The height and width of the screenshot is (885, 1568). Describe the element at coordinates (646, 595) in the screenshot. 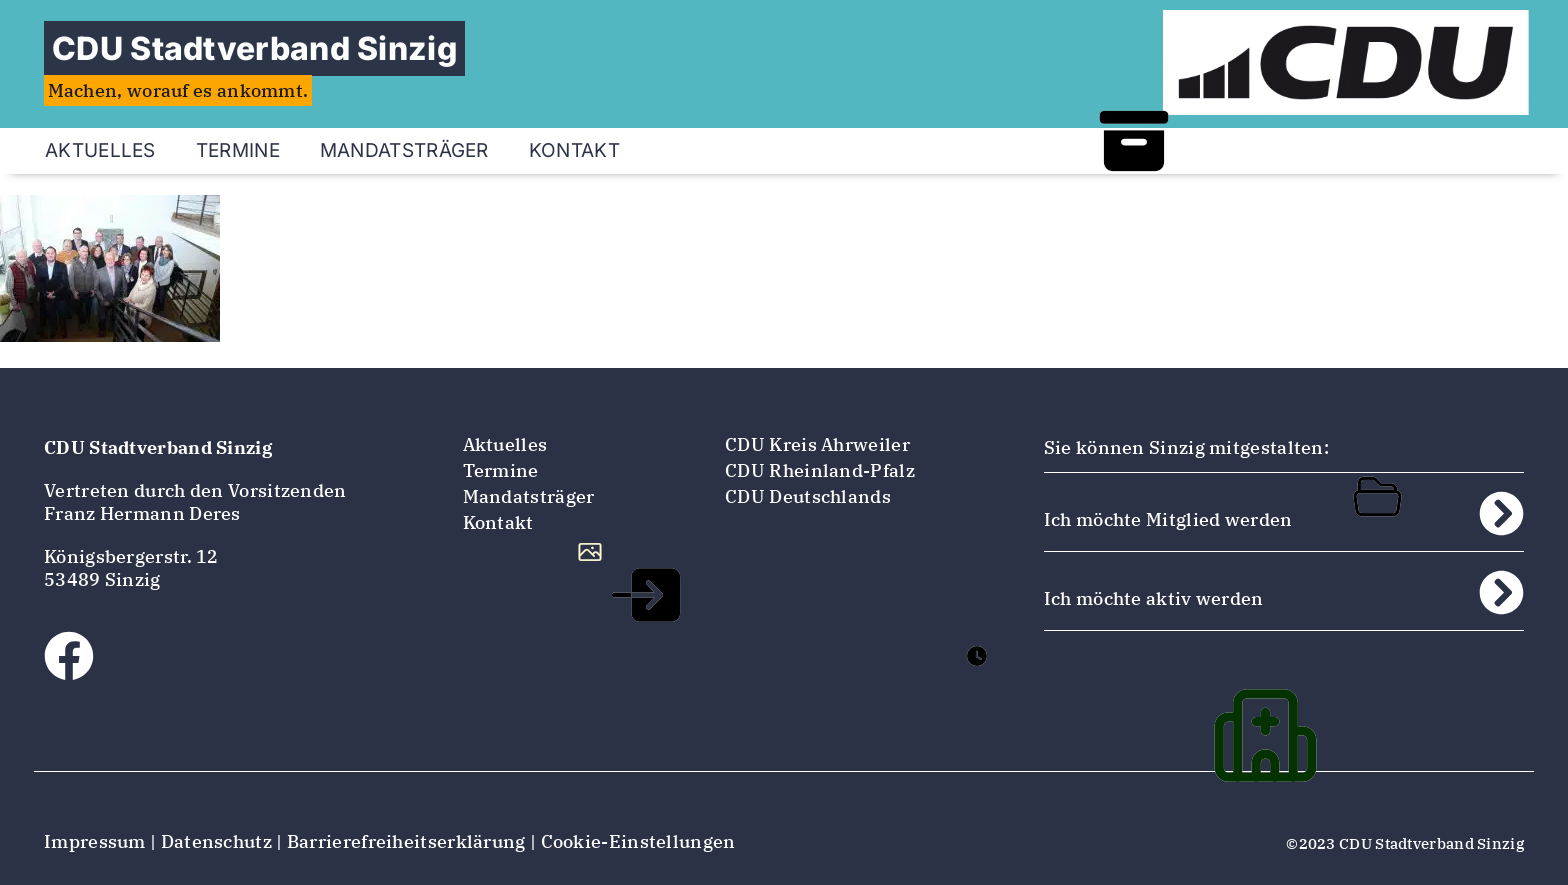

I see `log in or sign in to your account` at that location.